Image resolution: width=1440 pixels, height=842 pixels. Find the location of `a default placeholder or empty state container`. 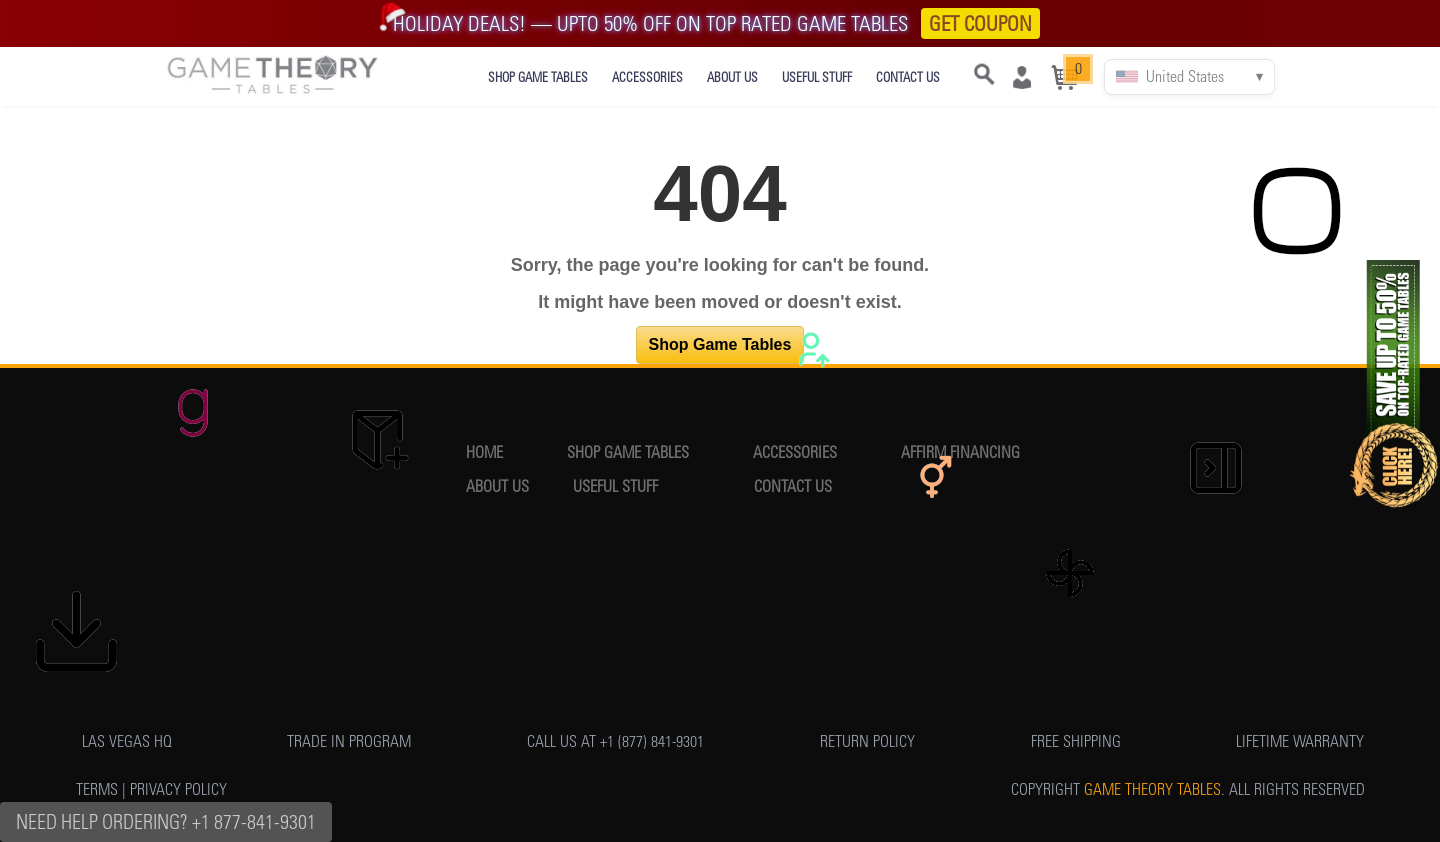

a default placeholder or empty state container is located at coordinates (1297, 211).